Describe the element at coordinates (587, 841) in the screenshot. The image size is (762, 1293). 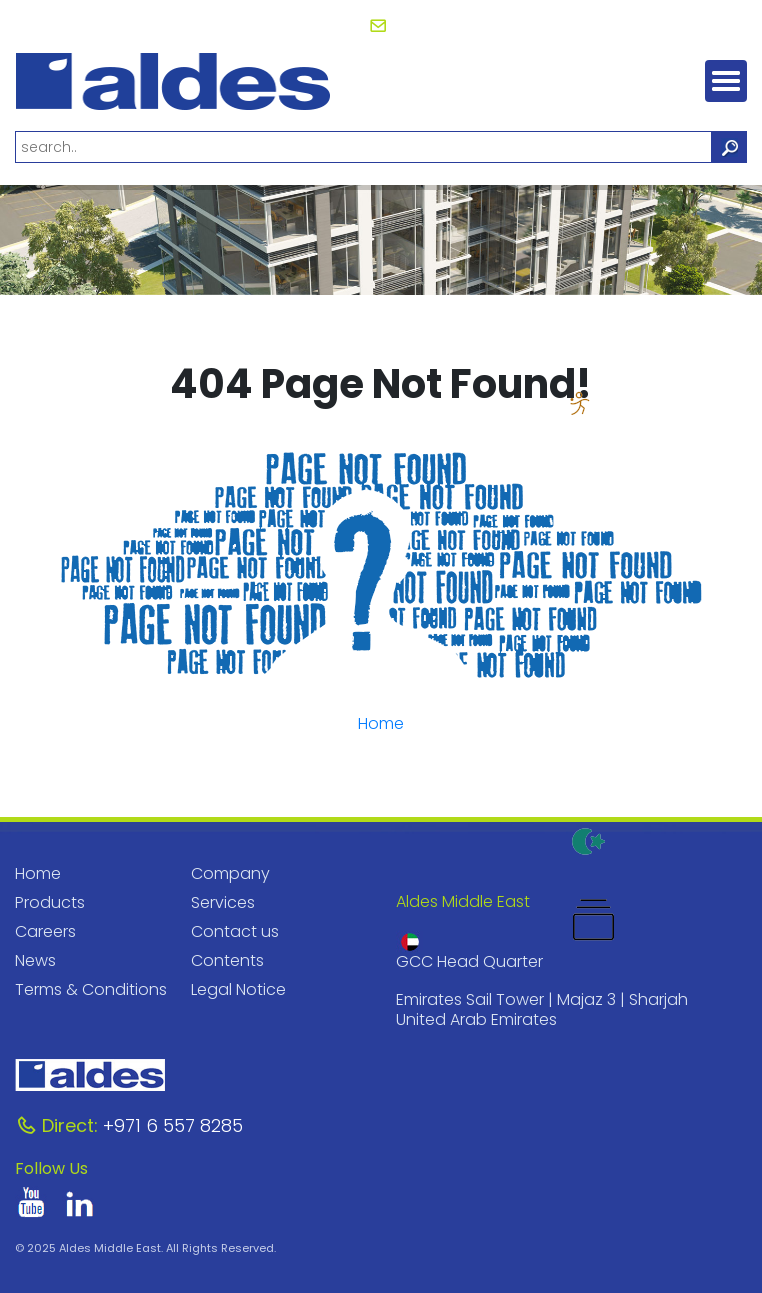
I see `indicates Islamic religious content or settings` at that location.